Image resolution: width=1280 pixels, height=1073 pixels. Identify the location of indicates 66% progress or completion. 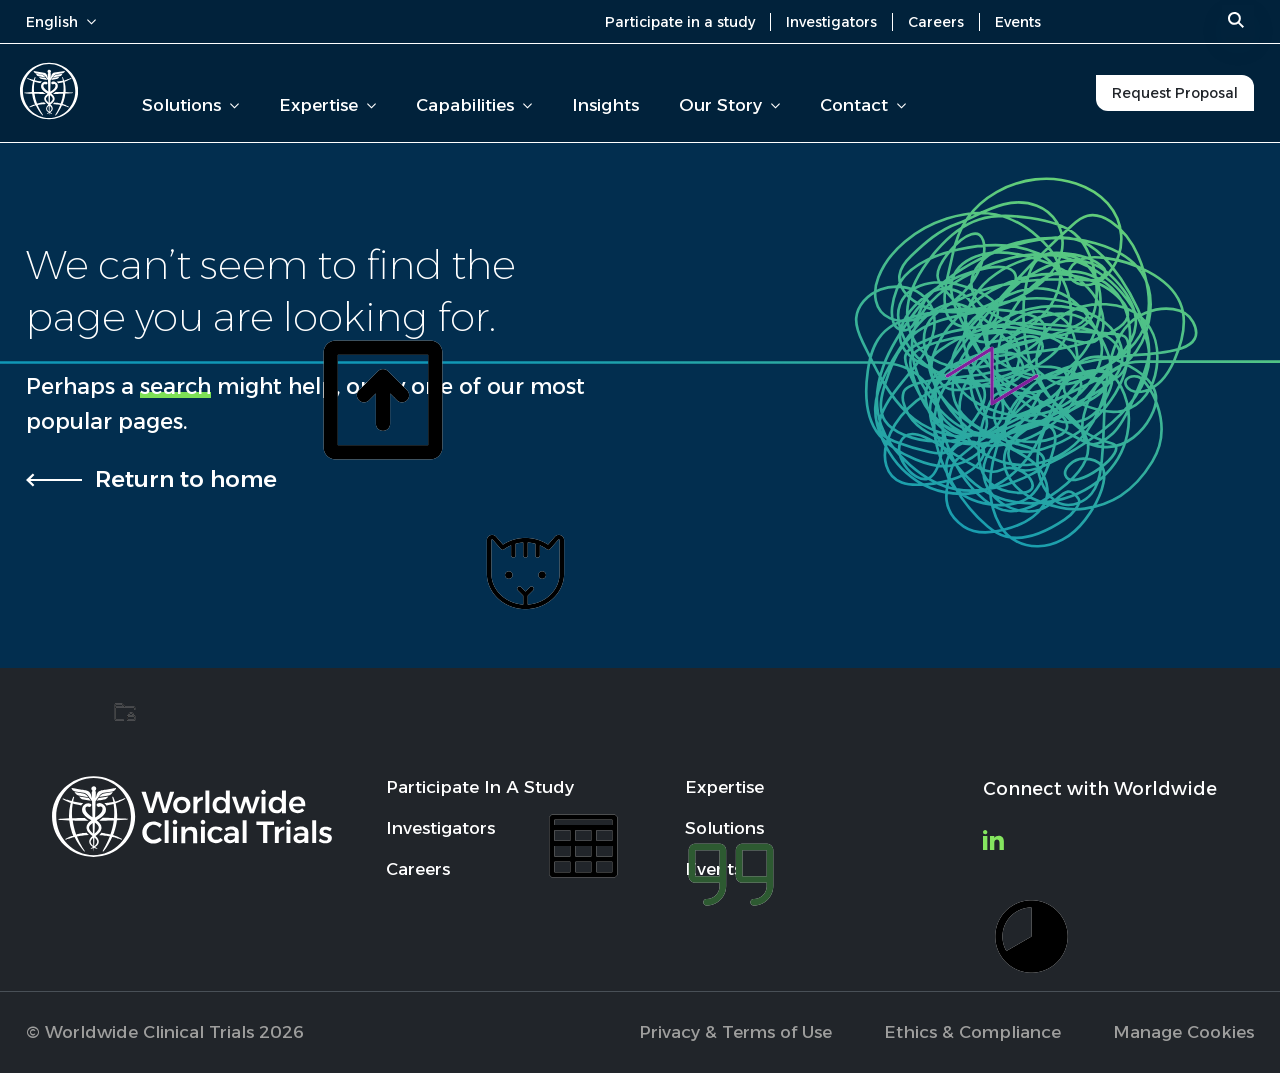
(1031, 936).